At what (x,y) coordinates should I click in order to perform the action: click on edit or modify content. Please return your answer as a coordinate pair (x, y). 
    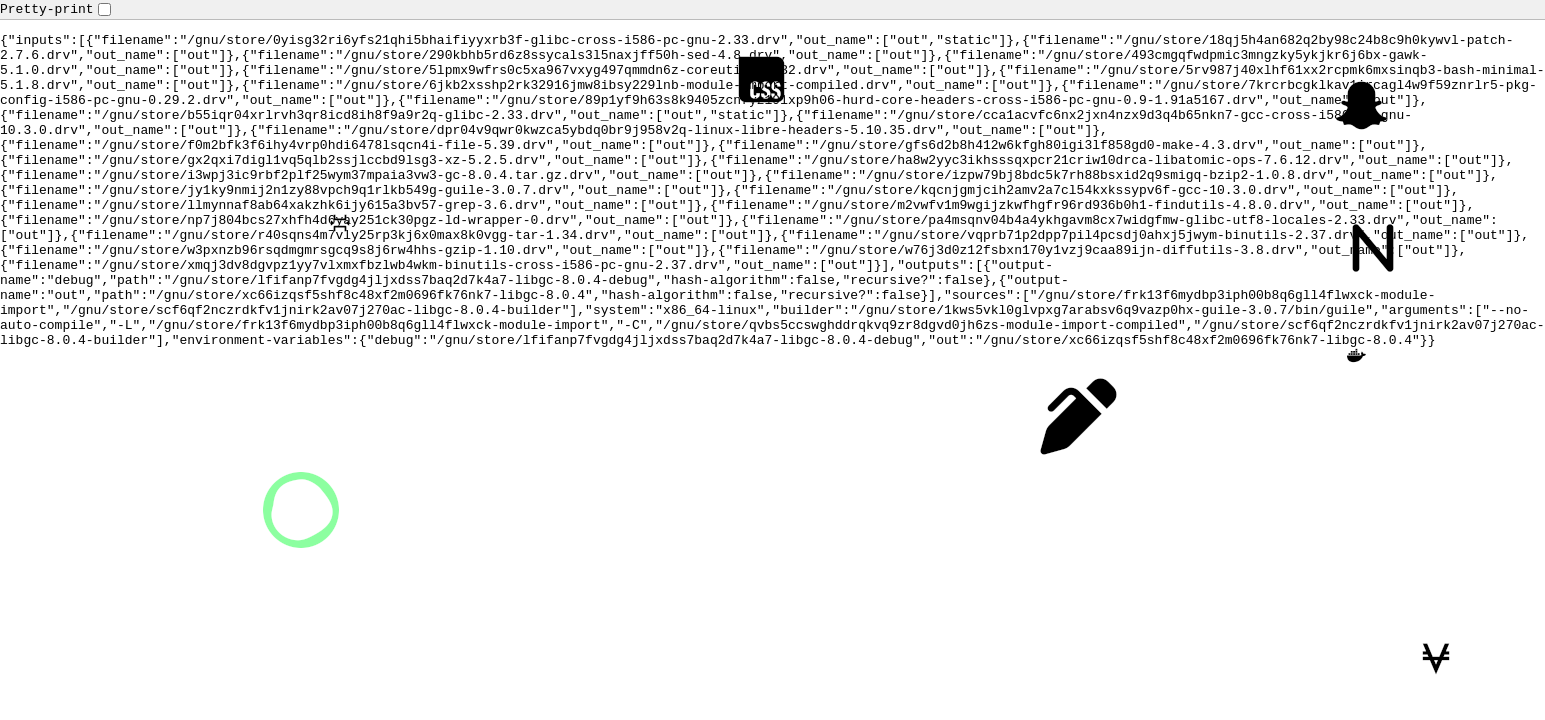
    Looking at the image, I should click on (1078, 416).